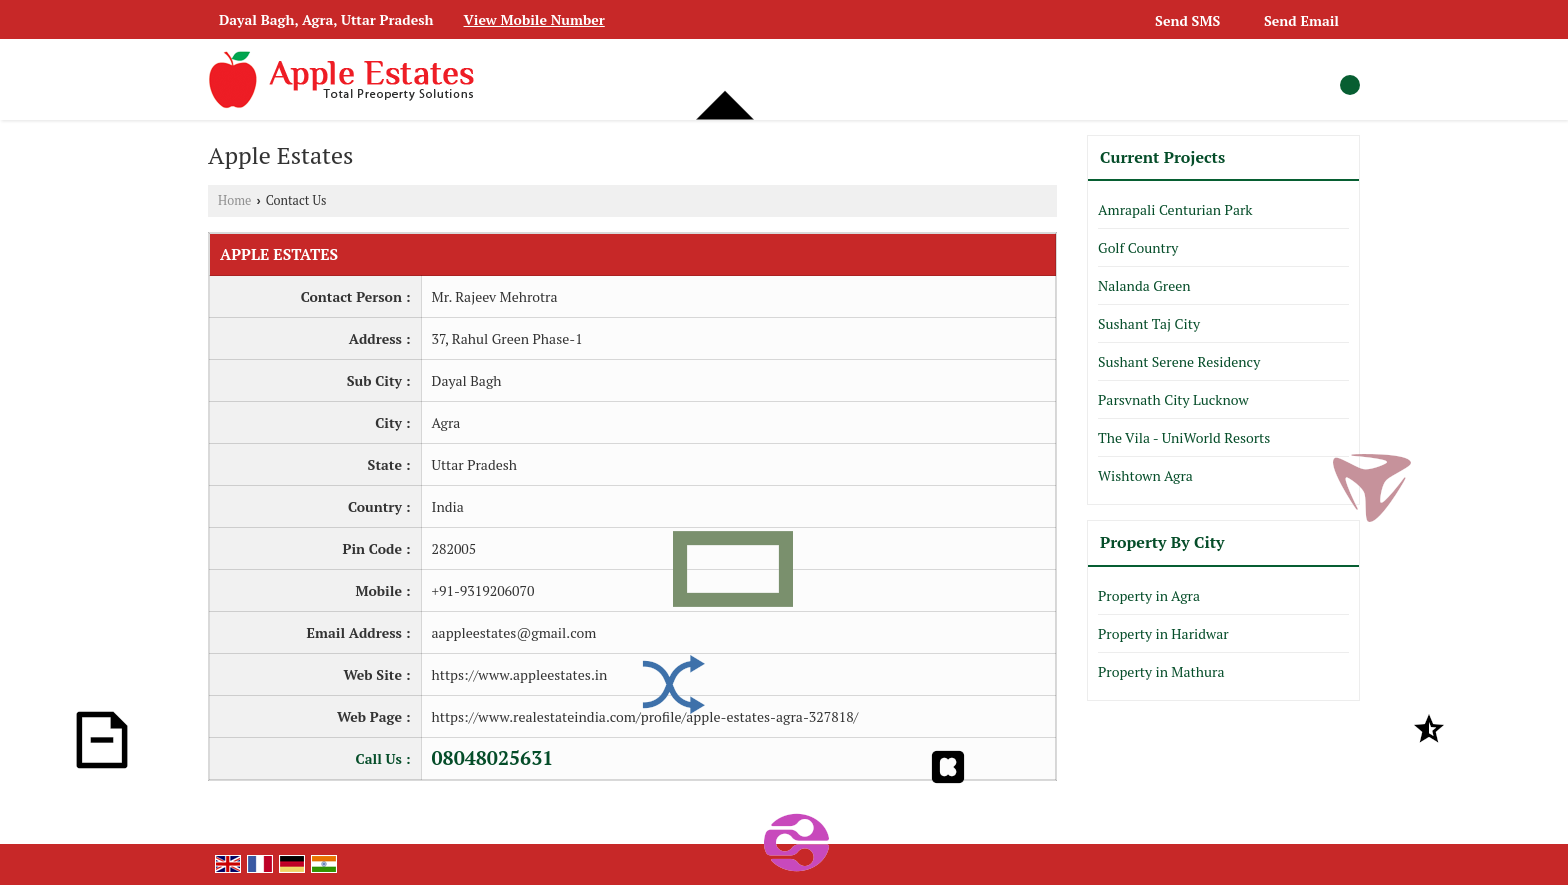 The height and width of the screenshot is (885, 1568). Describe the element at coordinates (725, 110) in the screenshot. I see `collapse an expanded section or menu` at that location.